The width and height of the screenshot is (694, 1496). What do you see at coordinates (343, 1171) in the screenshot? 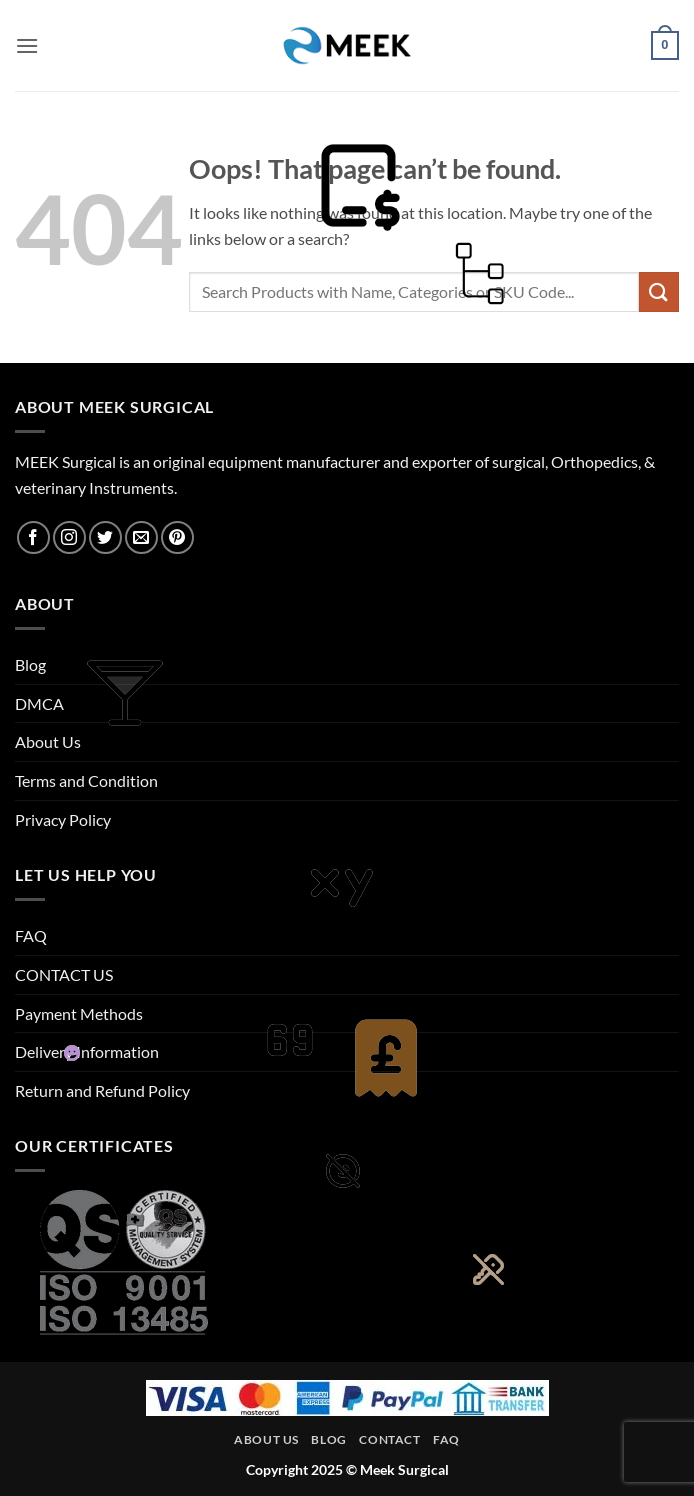
I see `disable copyleft licensing` at bounding box center [343, 1171].